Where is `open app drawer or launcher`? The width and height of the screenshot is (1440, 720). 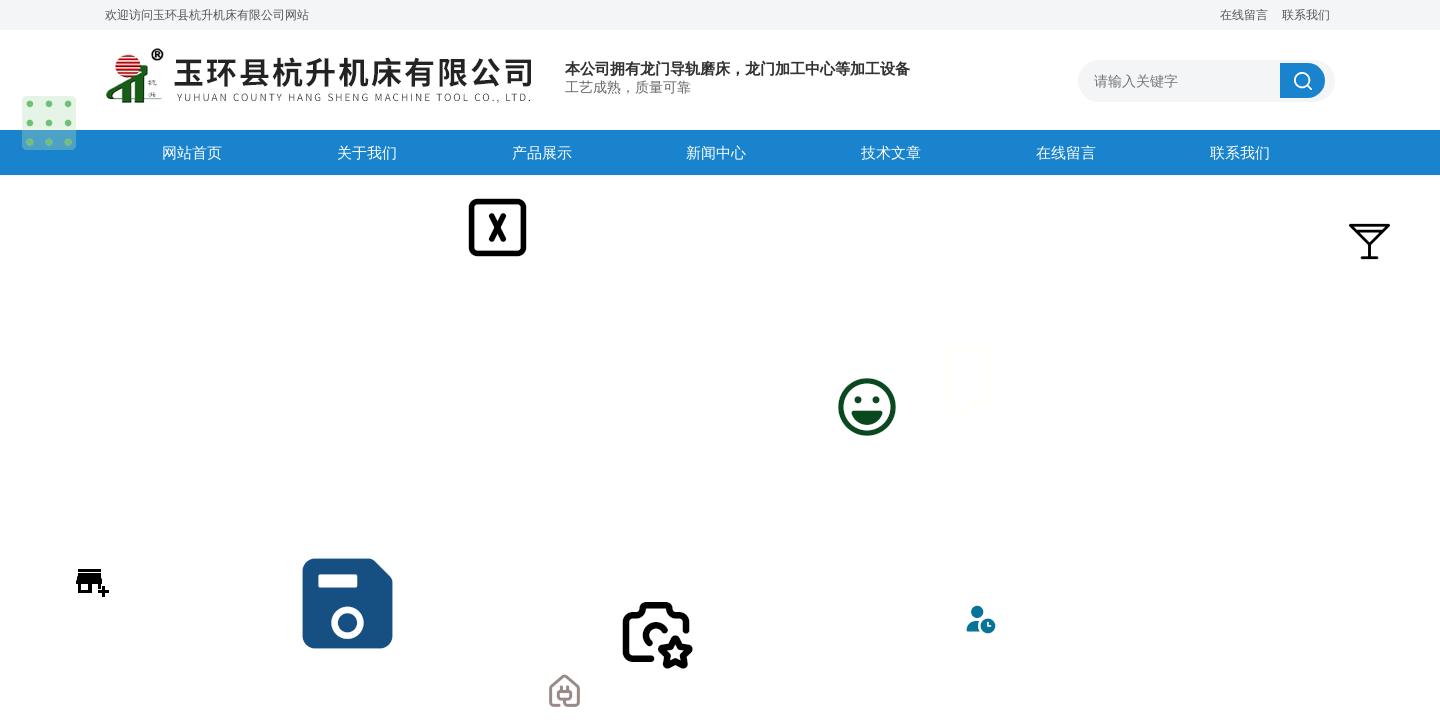
open app drawer or launcher is located at coordinates (49, 123).